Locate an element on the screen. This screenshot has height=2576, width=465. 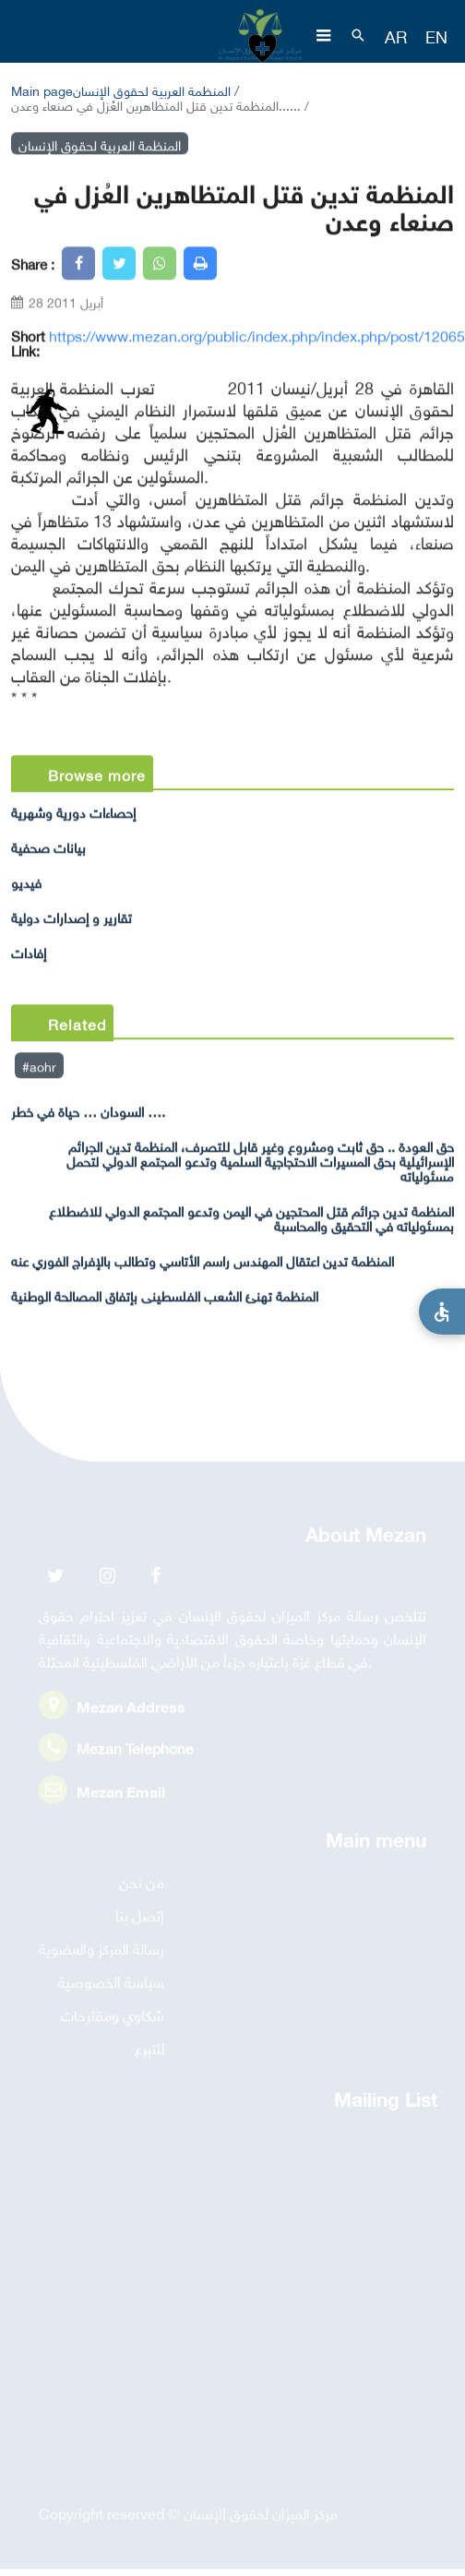
sasquatch or bigfoot character selection is located at coordinates (46, 412).